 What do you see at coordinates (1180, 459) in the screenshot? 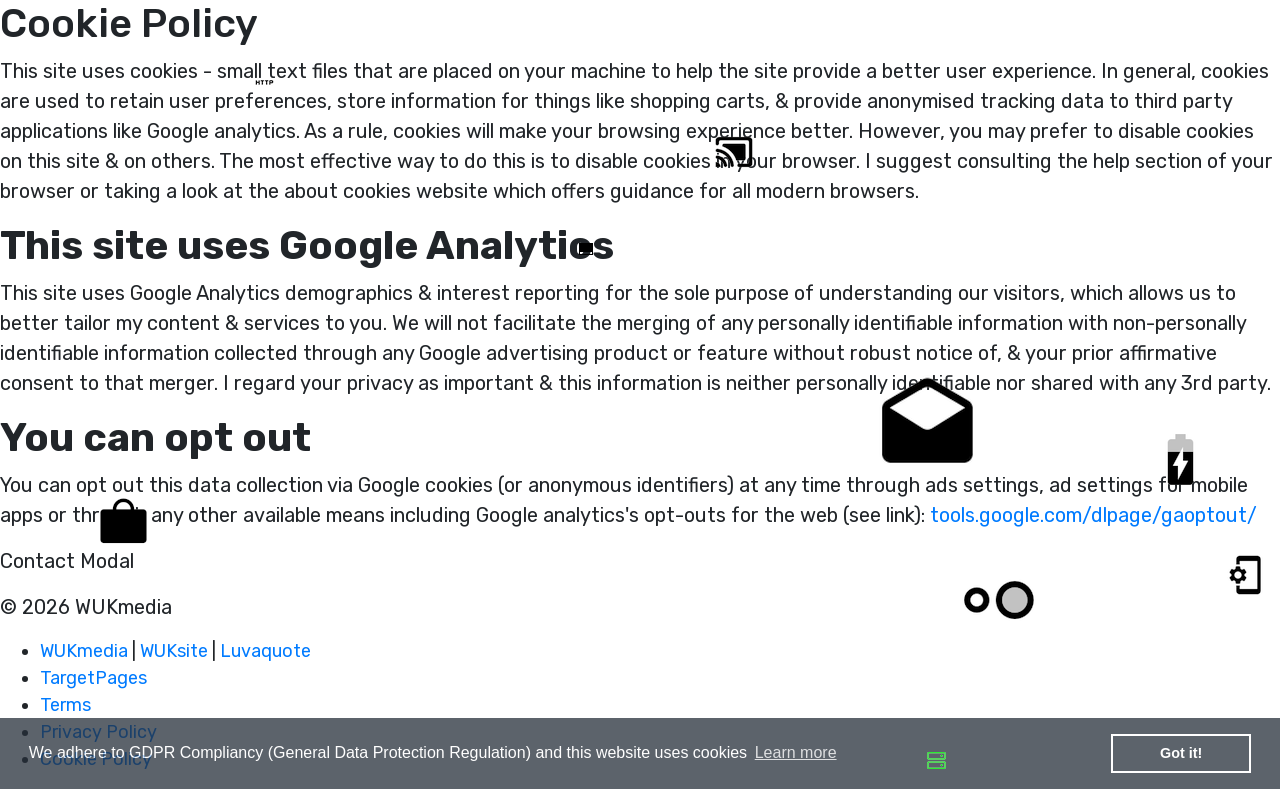
I see `battery charging at 80%` at bounding box center [1180, 459].